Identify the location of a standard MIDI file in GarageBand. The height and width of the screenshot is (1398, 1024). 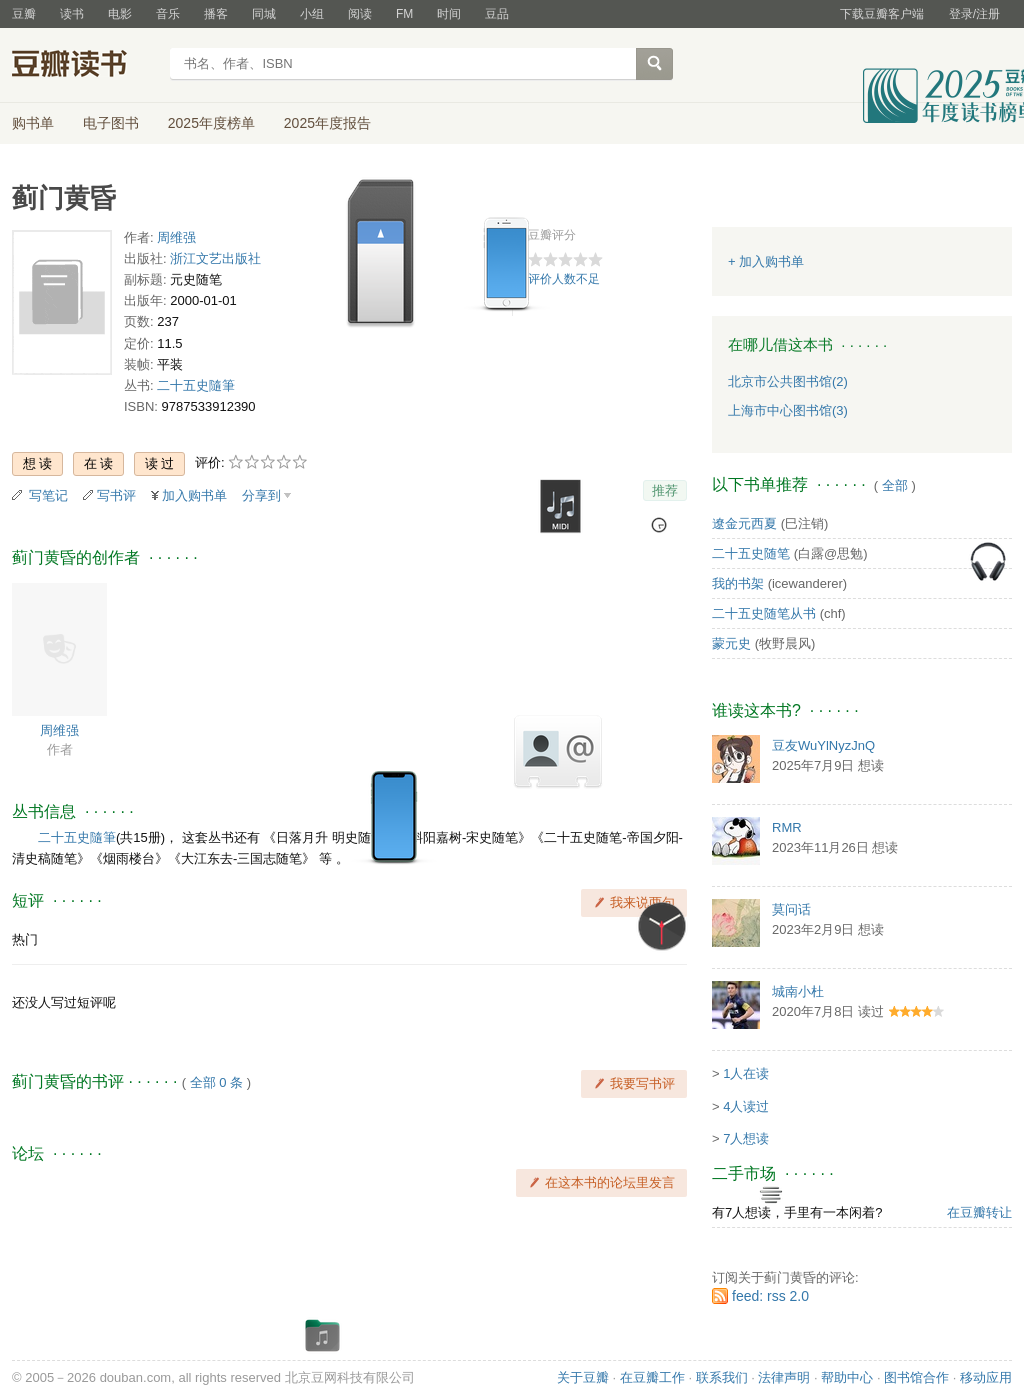
(560, 507).